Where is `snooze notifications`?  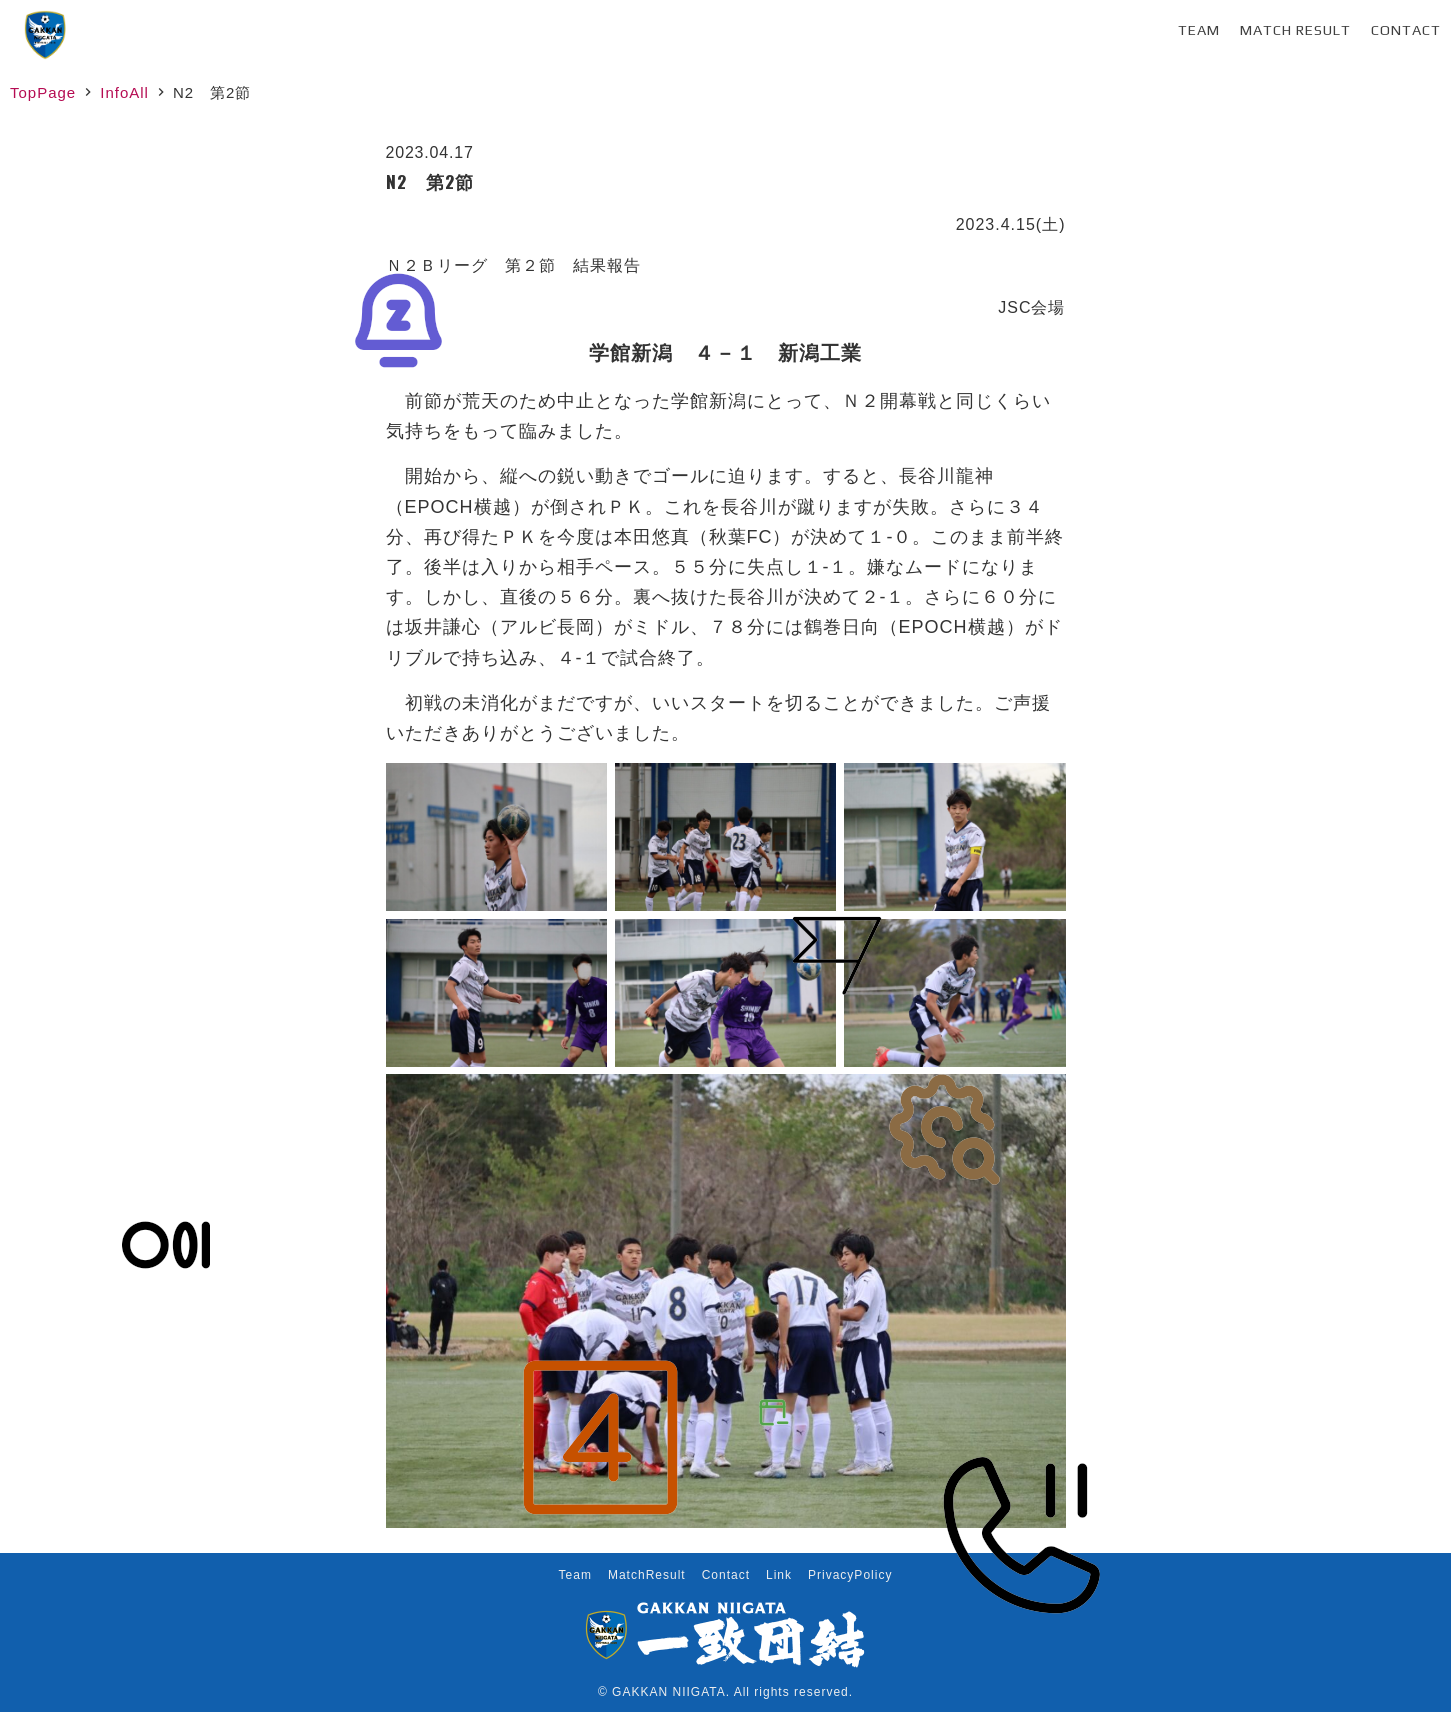 snooze notifications is located at coordinates (398, 320).